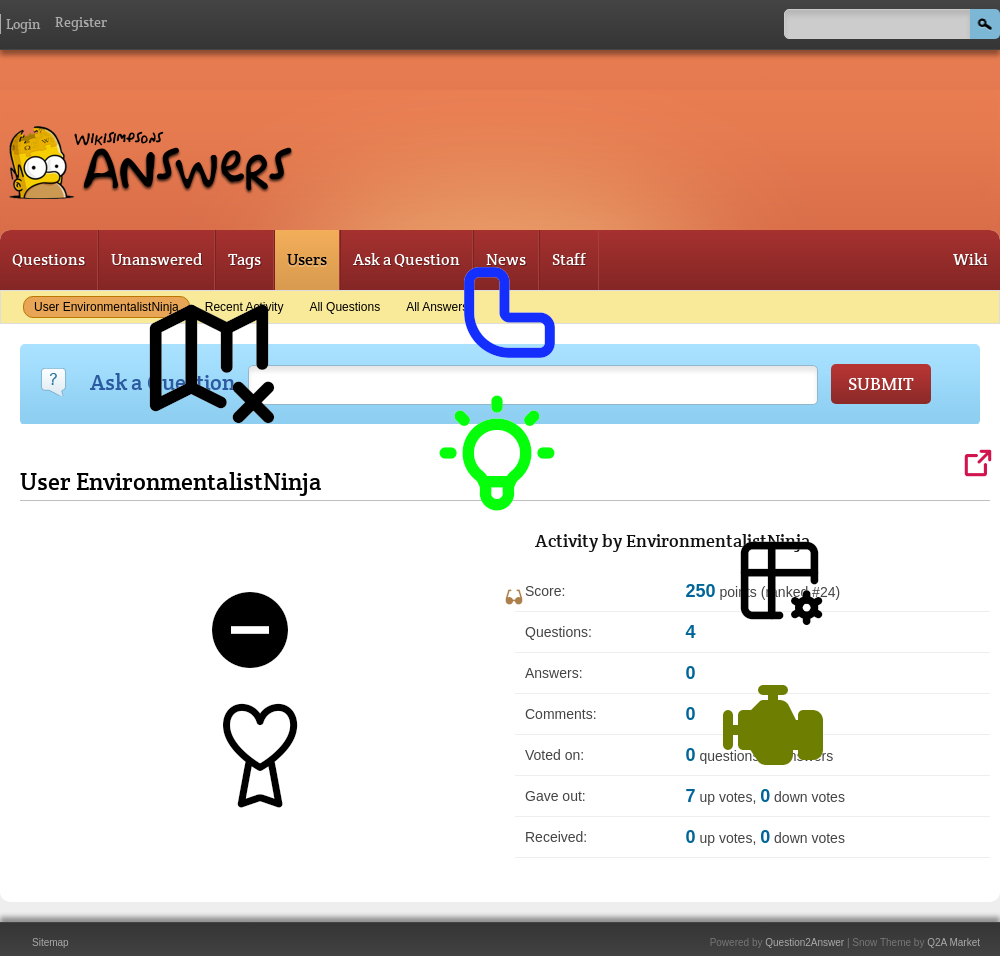  Describe the element at coordinates (514, 597) in the screenshot. I see `view reading mode or accessibility options` at that location.